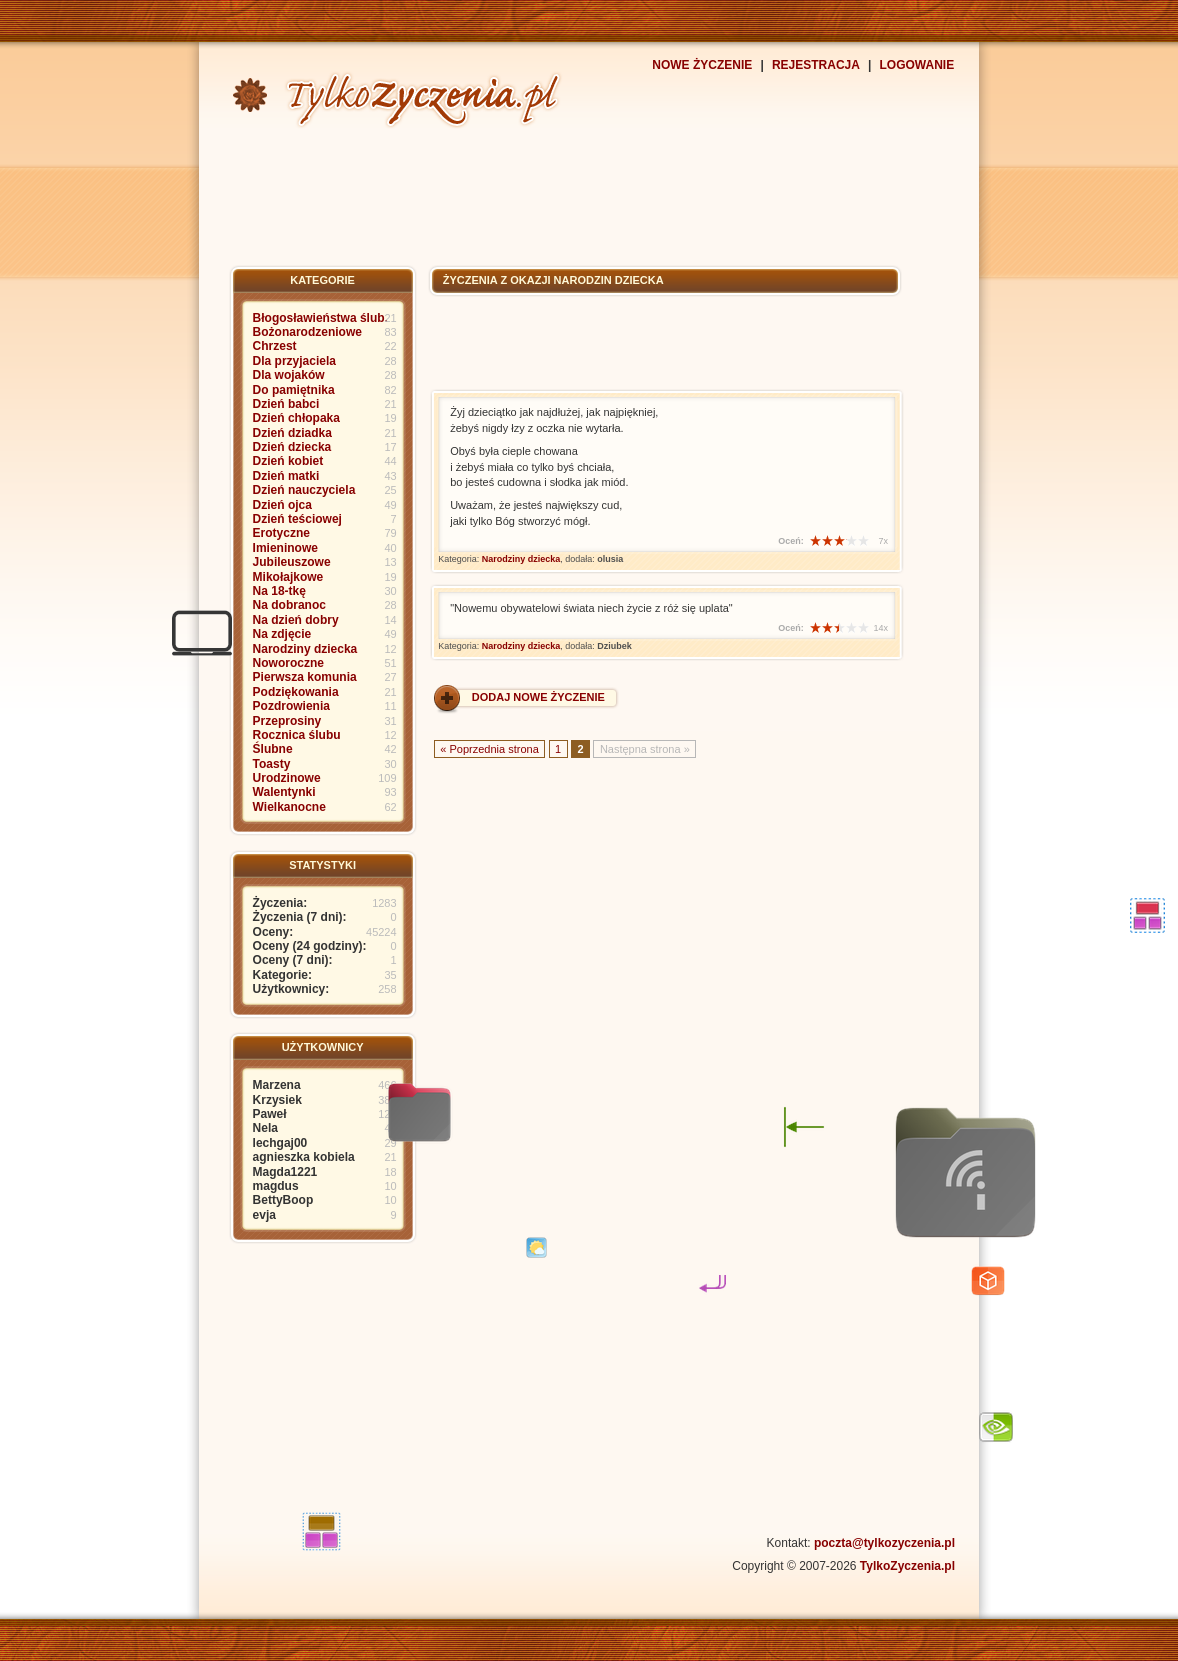 This screenshot has width=1178, height=1661. What do you see at coordinates (965, 1172) in the screenshot?
I see `open insync cloud sync folder` at bounding box center [965, 1172].